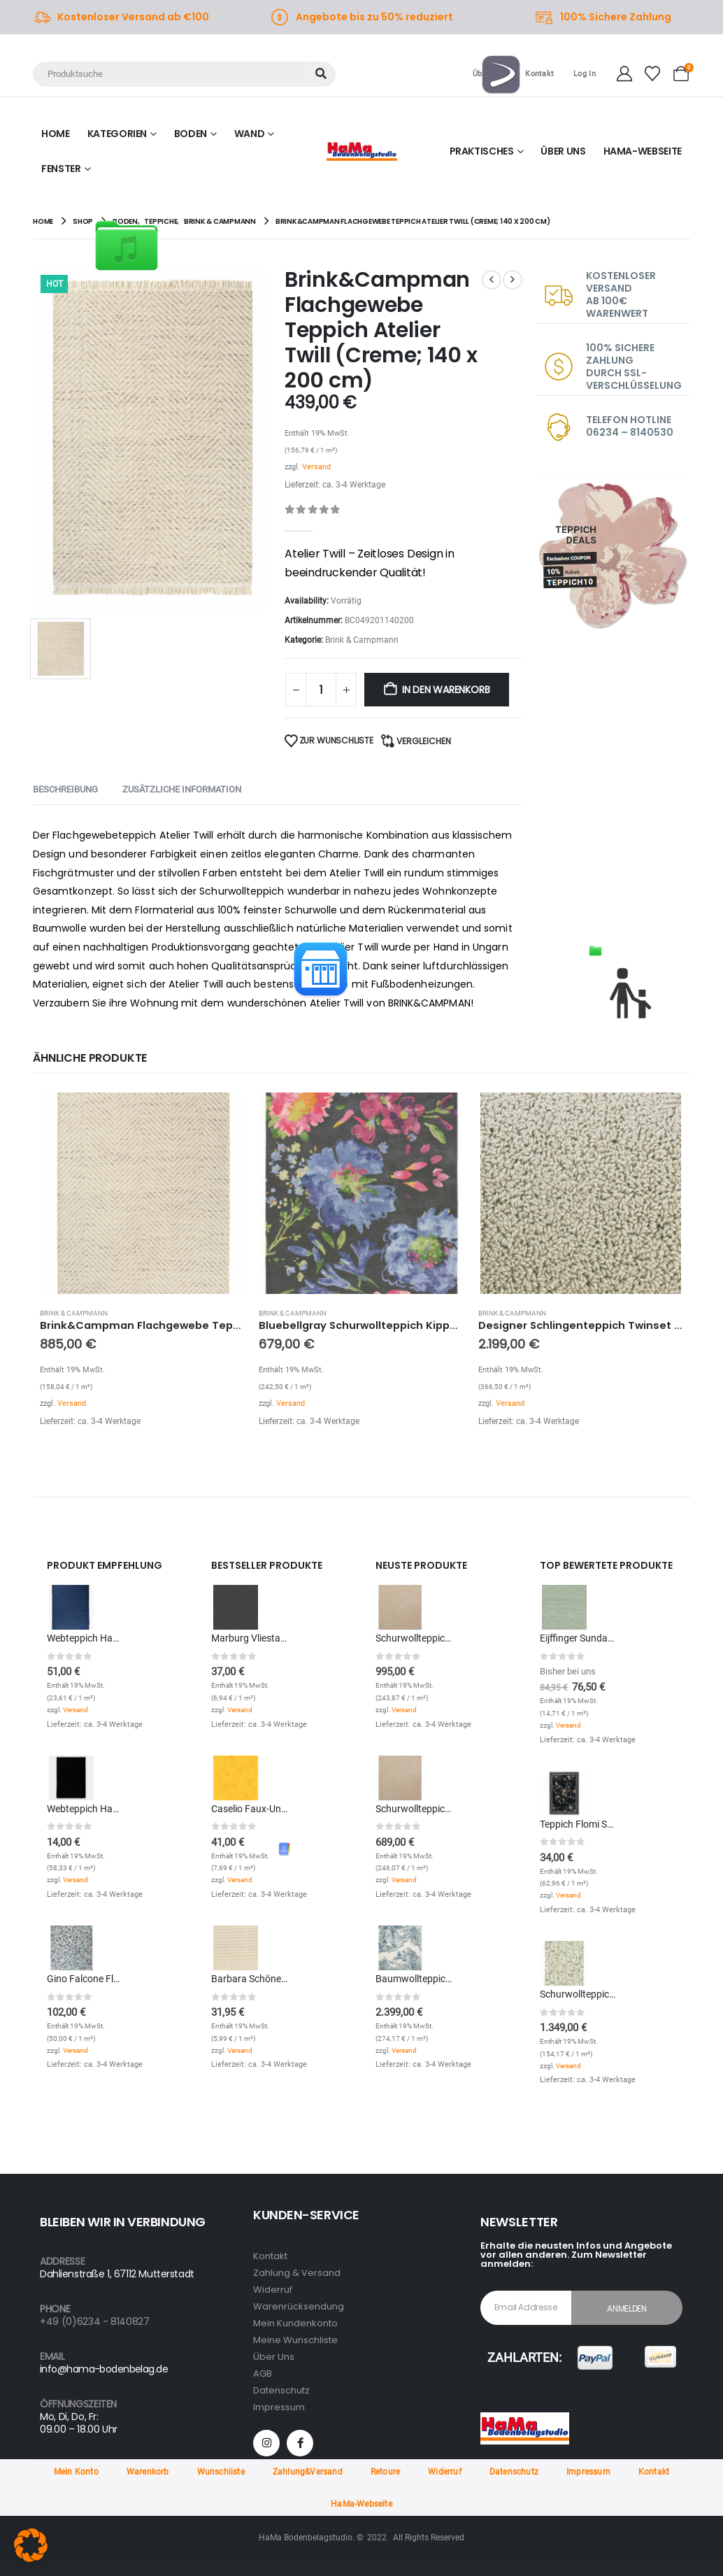  Describe the element at coordinates (127, 245) in the screenshot. I see `open your music files folder` at that location.